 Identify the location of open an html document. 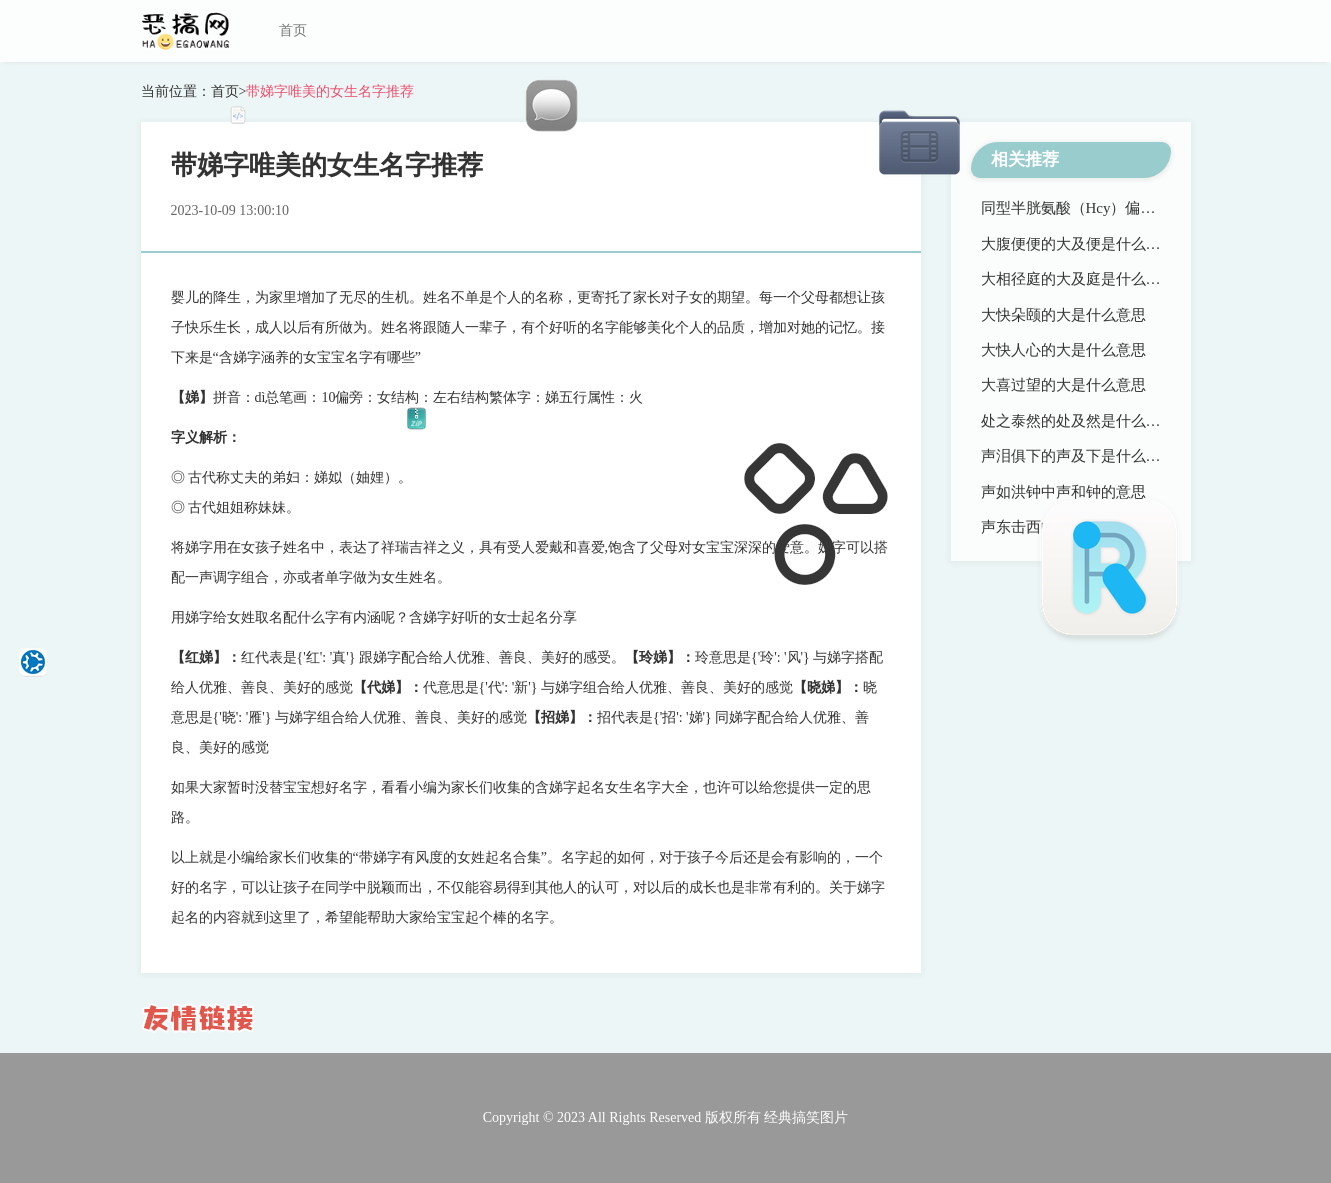
(238, 115).